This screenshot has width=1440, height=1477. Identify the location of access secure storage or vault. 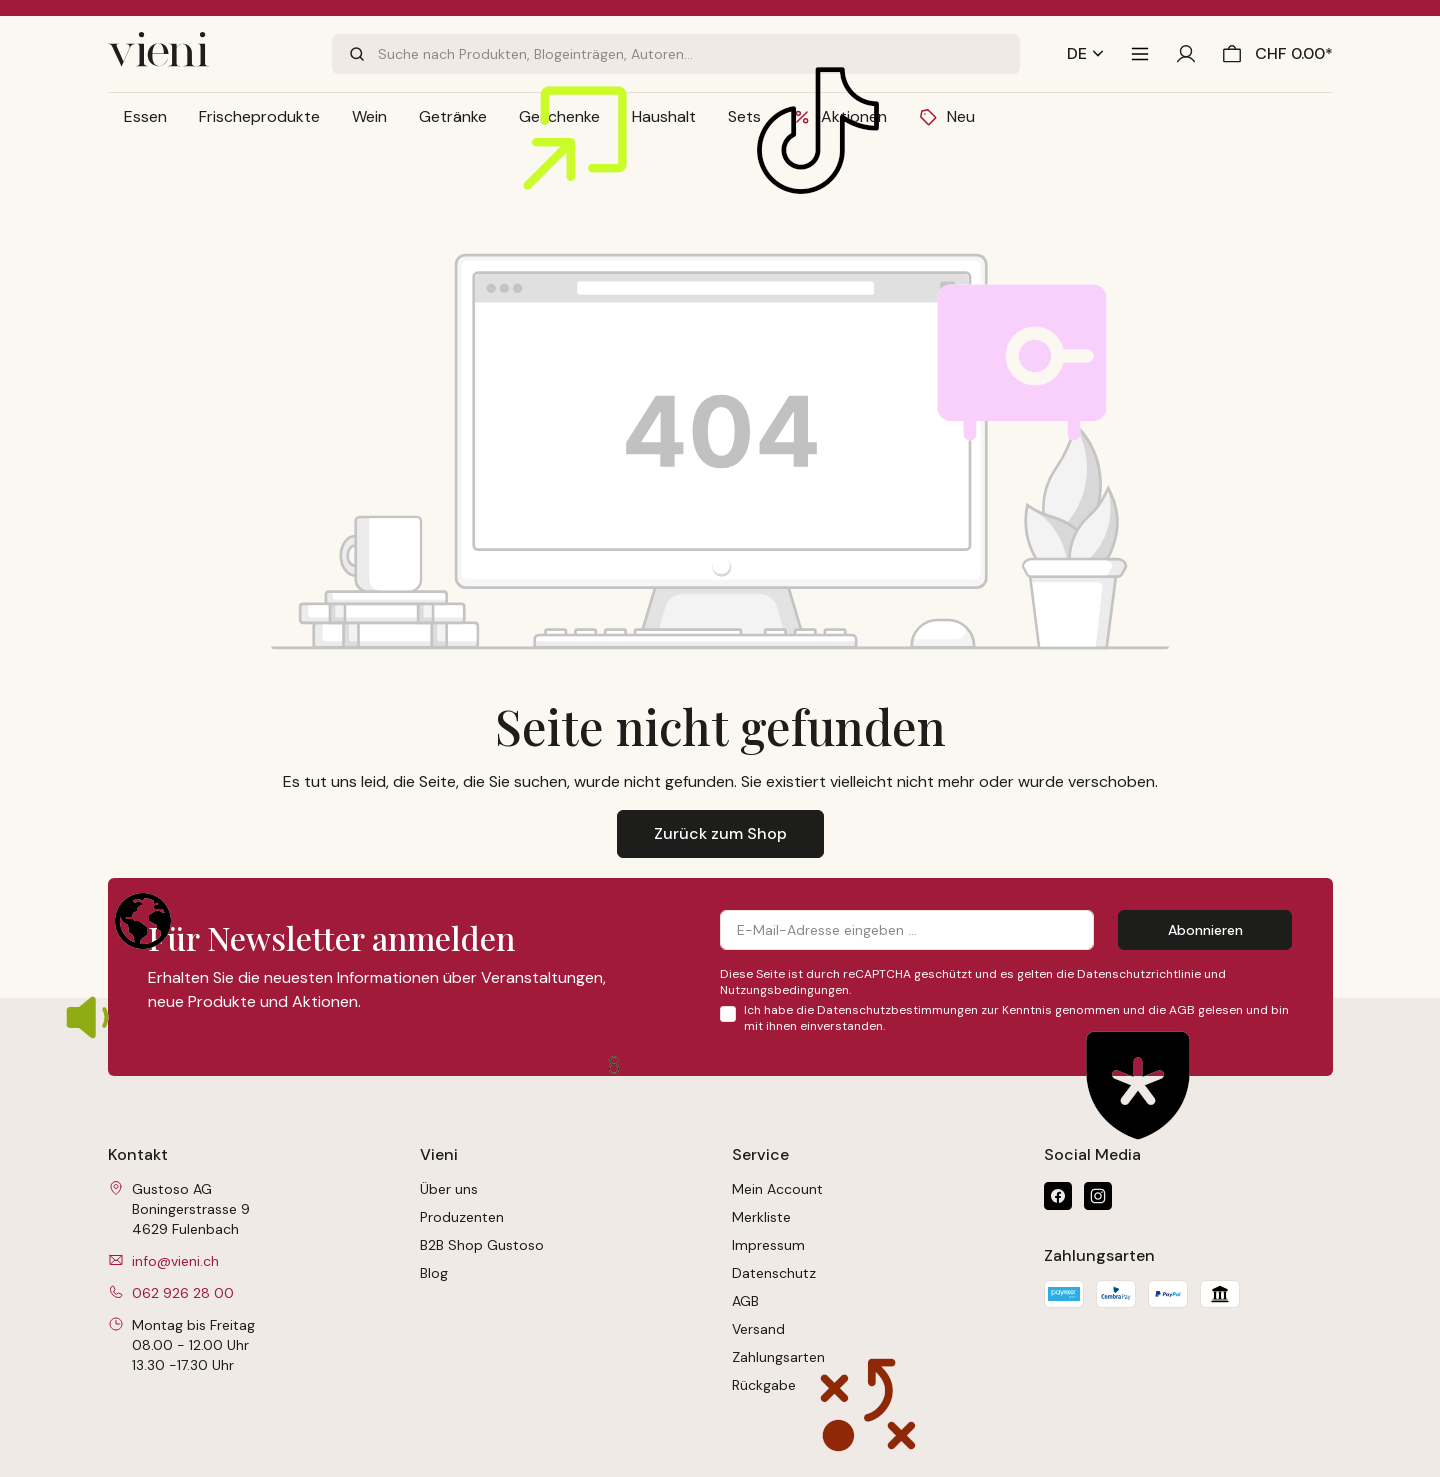
(1022, 356).